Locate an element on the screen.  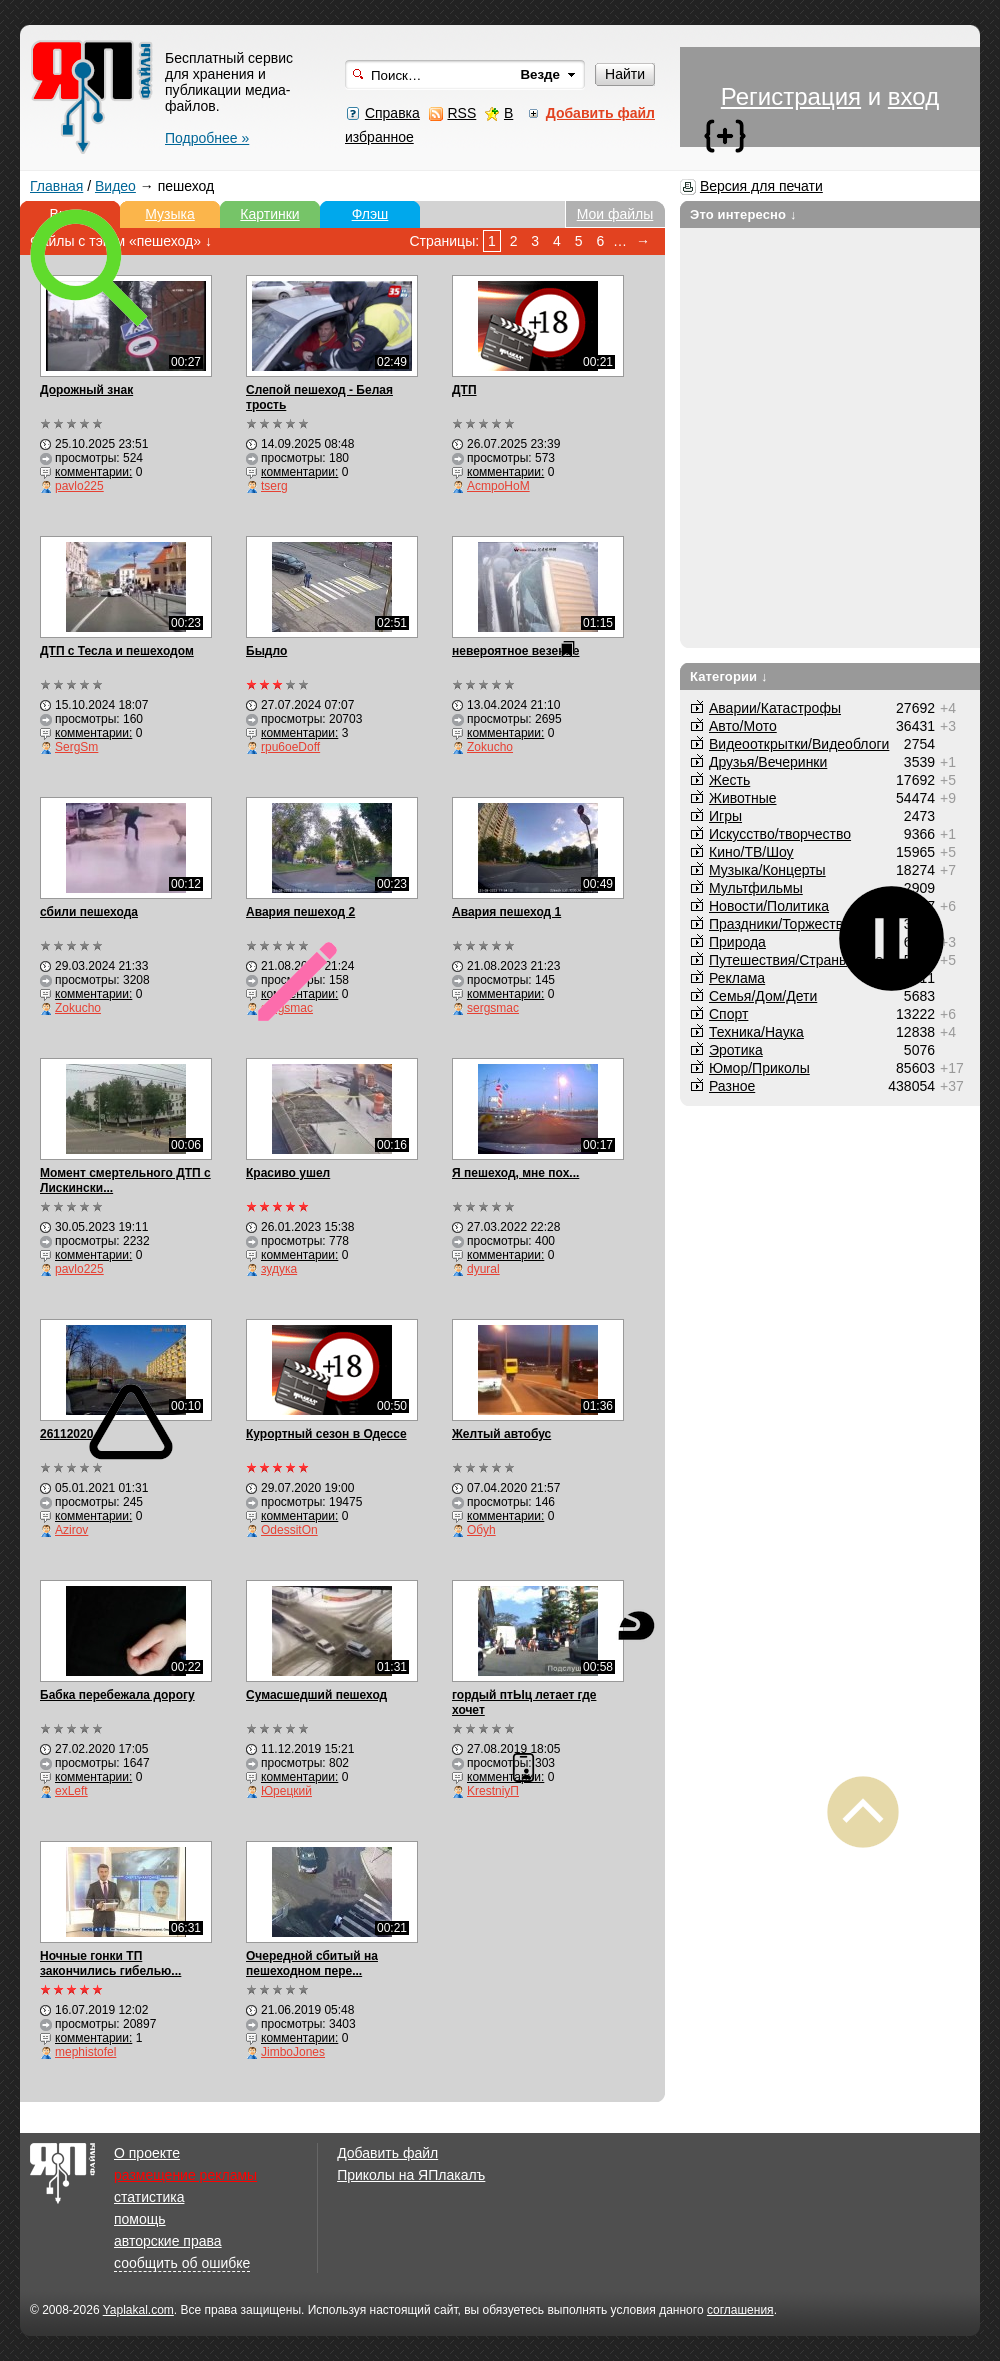
view your profile or identity information is located at coordinates (523, 1767).